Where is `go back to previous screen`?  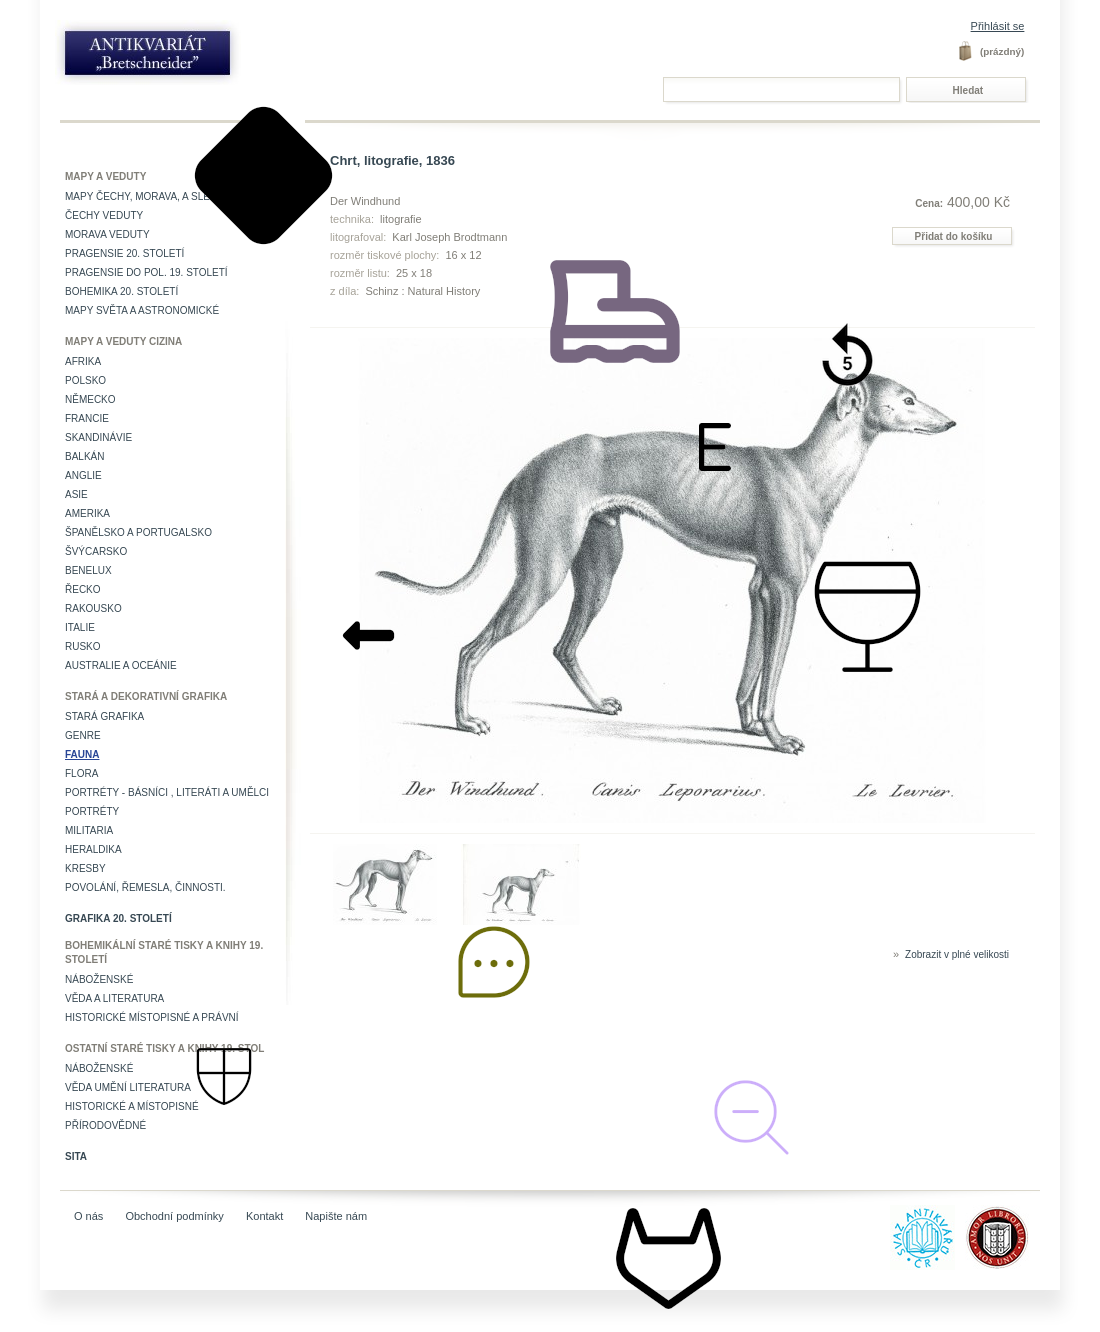
go back to previous screen is located at coordinates (368, 635).